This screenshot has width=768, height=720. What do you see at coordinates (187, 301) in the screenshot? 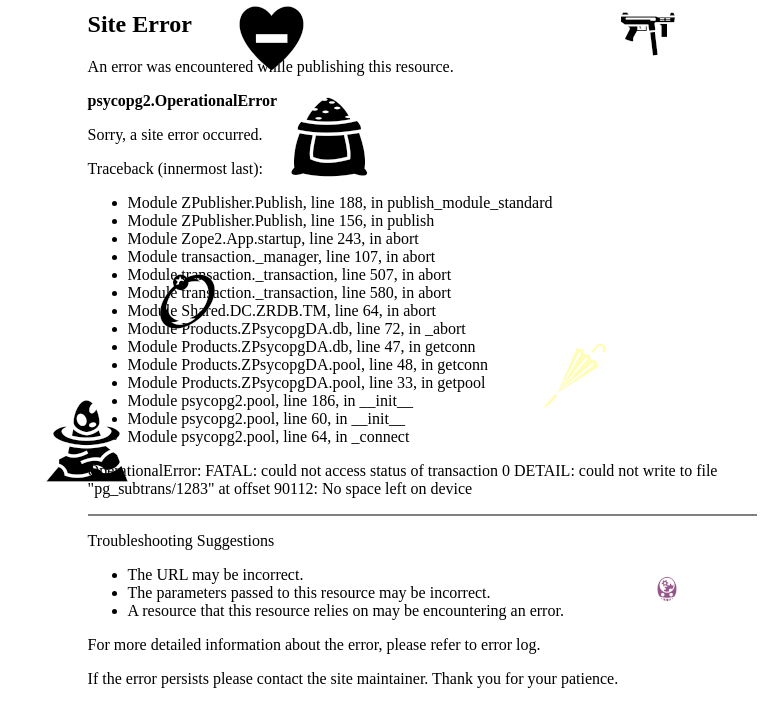
I see `refresh or sync starred items` at bounding box center [187, 301].